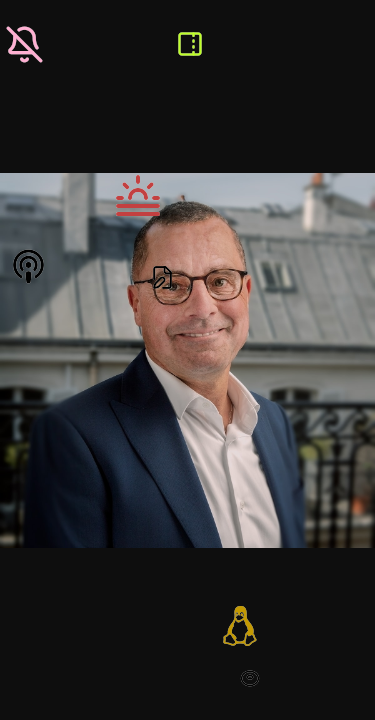 The image size is (375, 720). Describe the element at coordinates (28, 266) in the screenshot. I see `access podcast library` at that location.